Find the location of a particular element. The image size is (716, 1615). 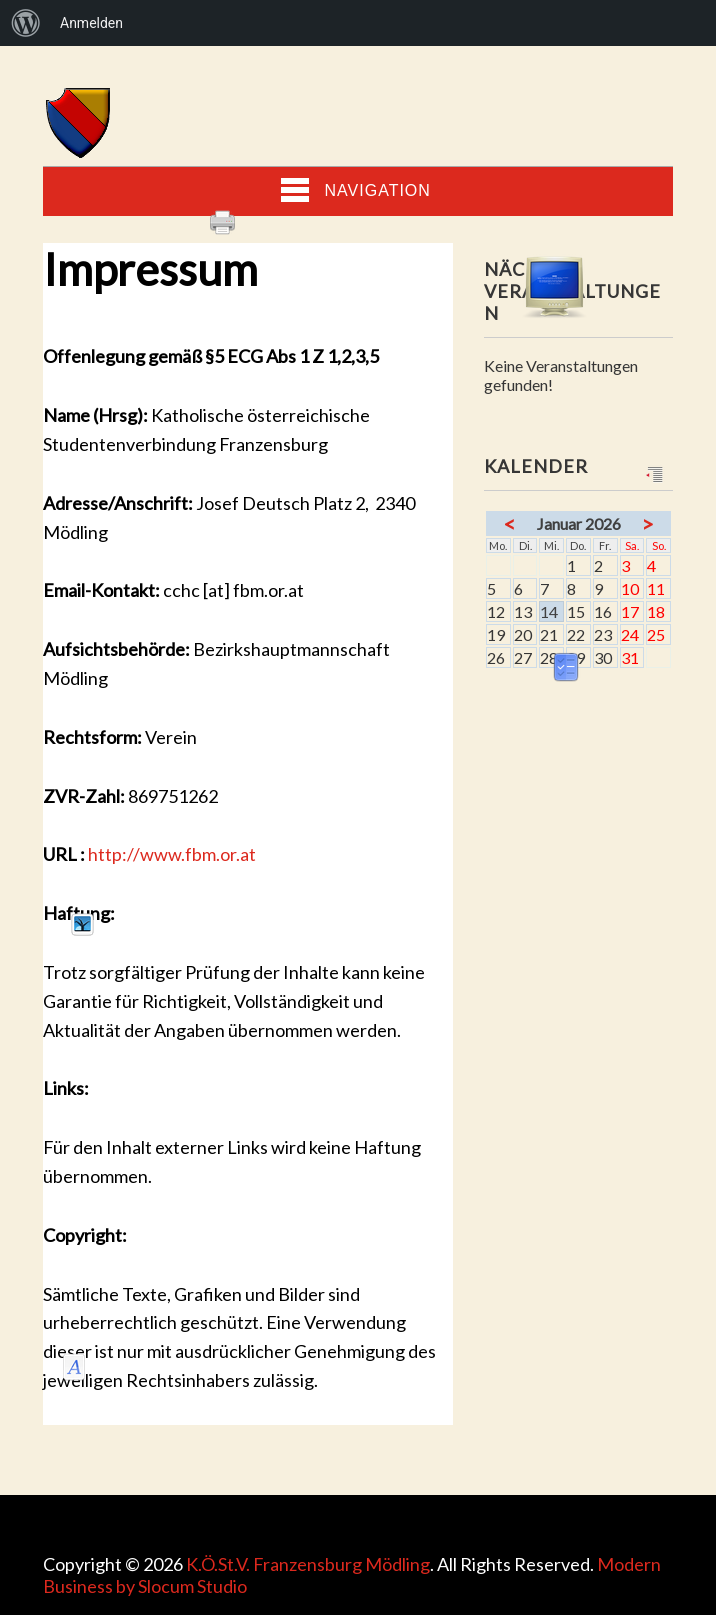

print the current document is located at coordinates (222, 222).